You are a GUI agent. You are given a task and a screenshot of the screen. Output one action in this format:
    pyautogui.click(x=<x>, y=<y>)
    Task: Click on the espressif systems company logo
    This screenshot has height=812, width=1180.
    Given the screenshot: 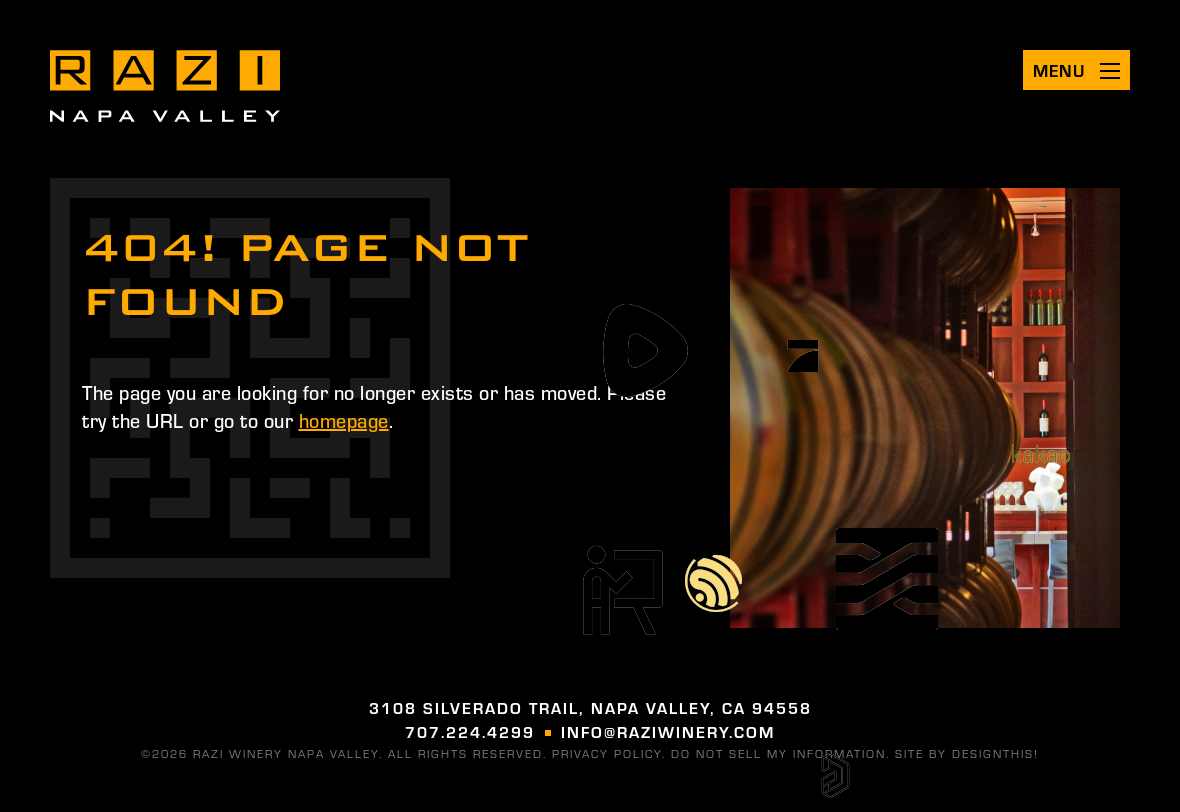 What is the action you would take?
    pyautogui.click(x=713, y=583)
    